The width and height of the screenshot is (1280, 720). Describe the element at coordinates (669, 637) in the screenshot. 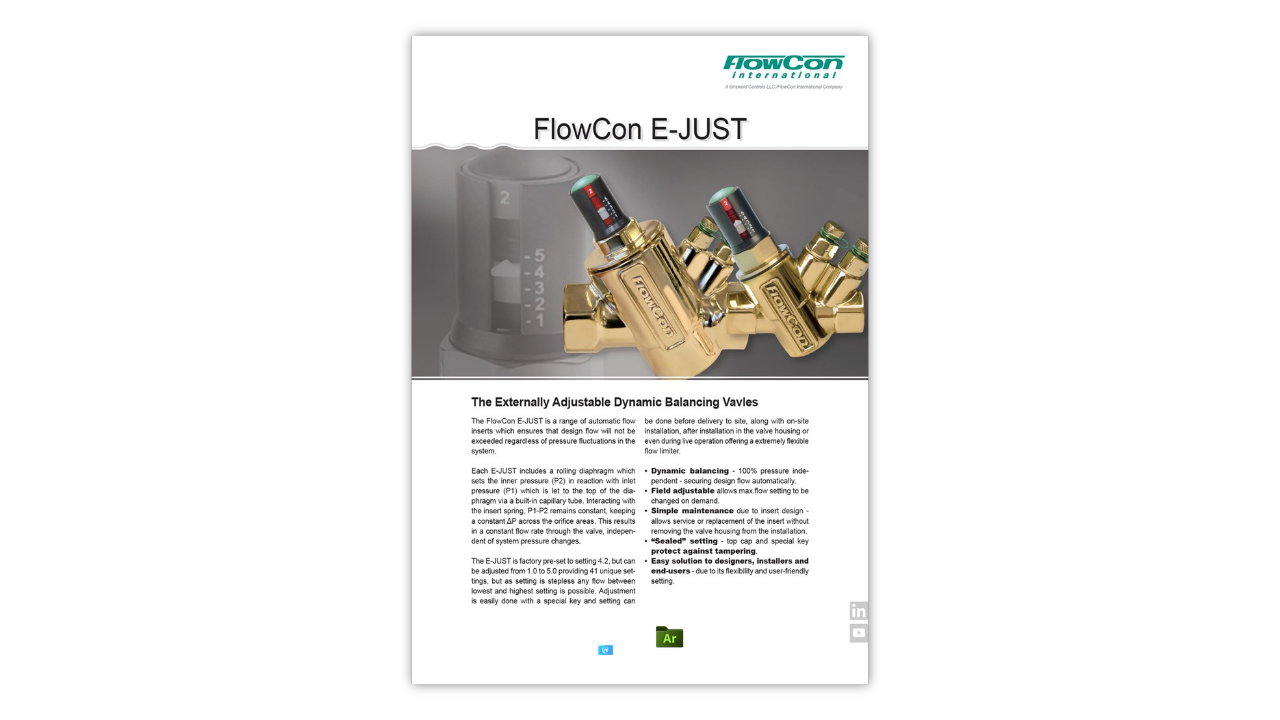

I see `open adobe aero project files folder` at that location.